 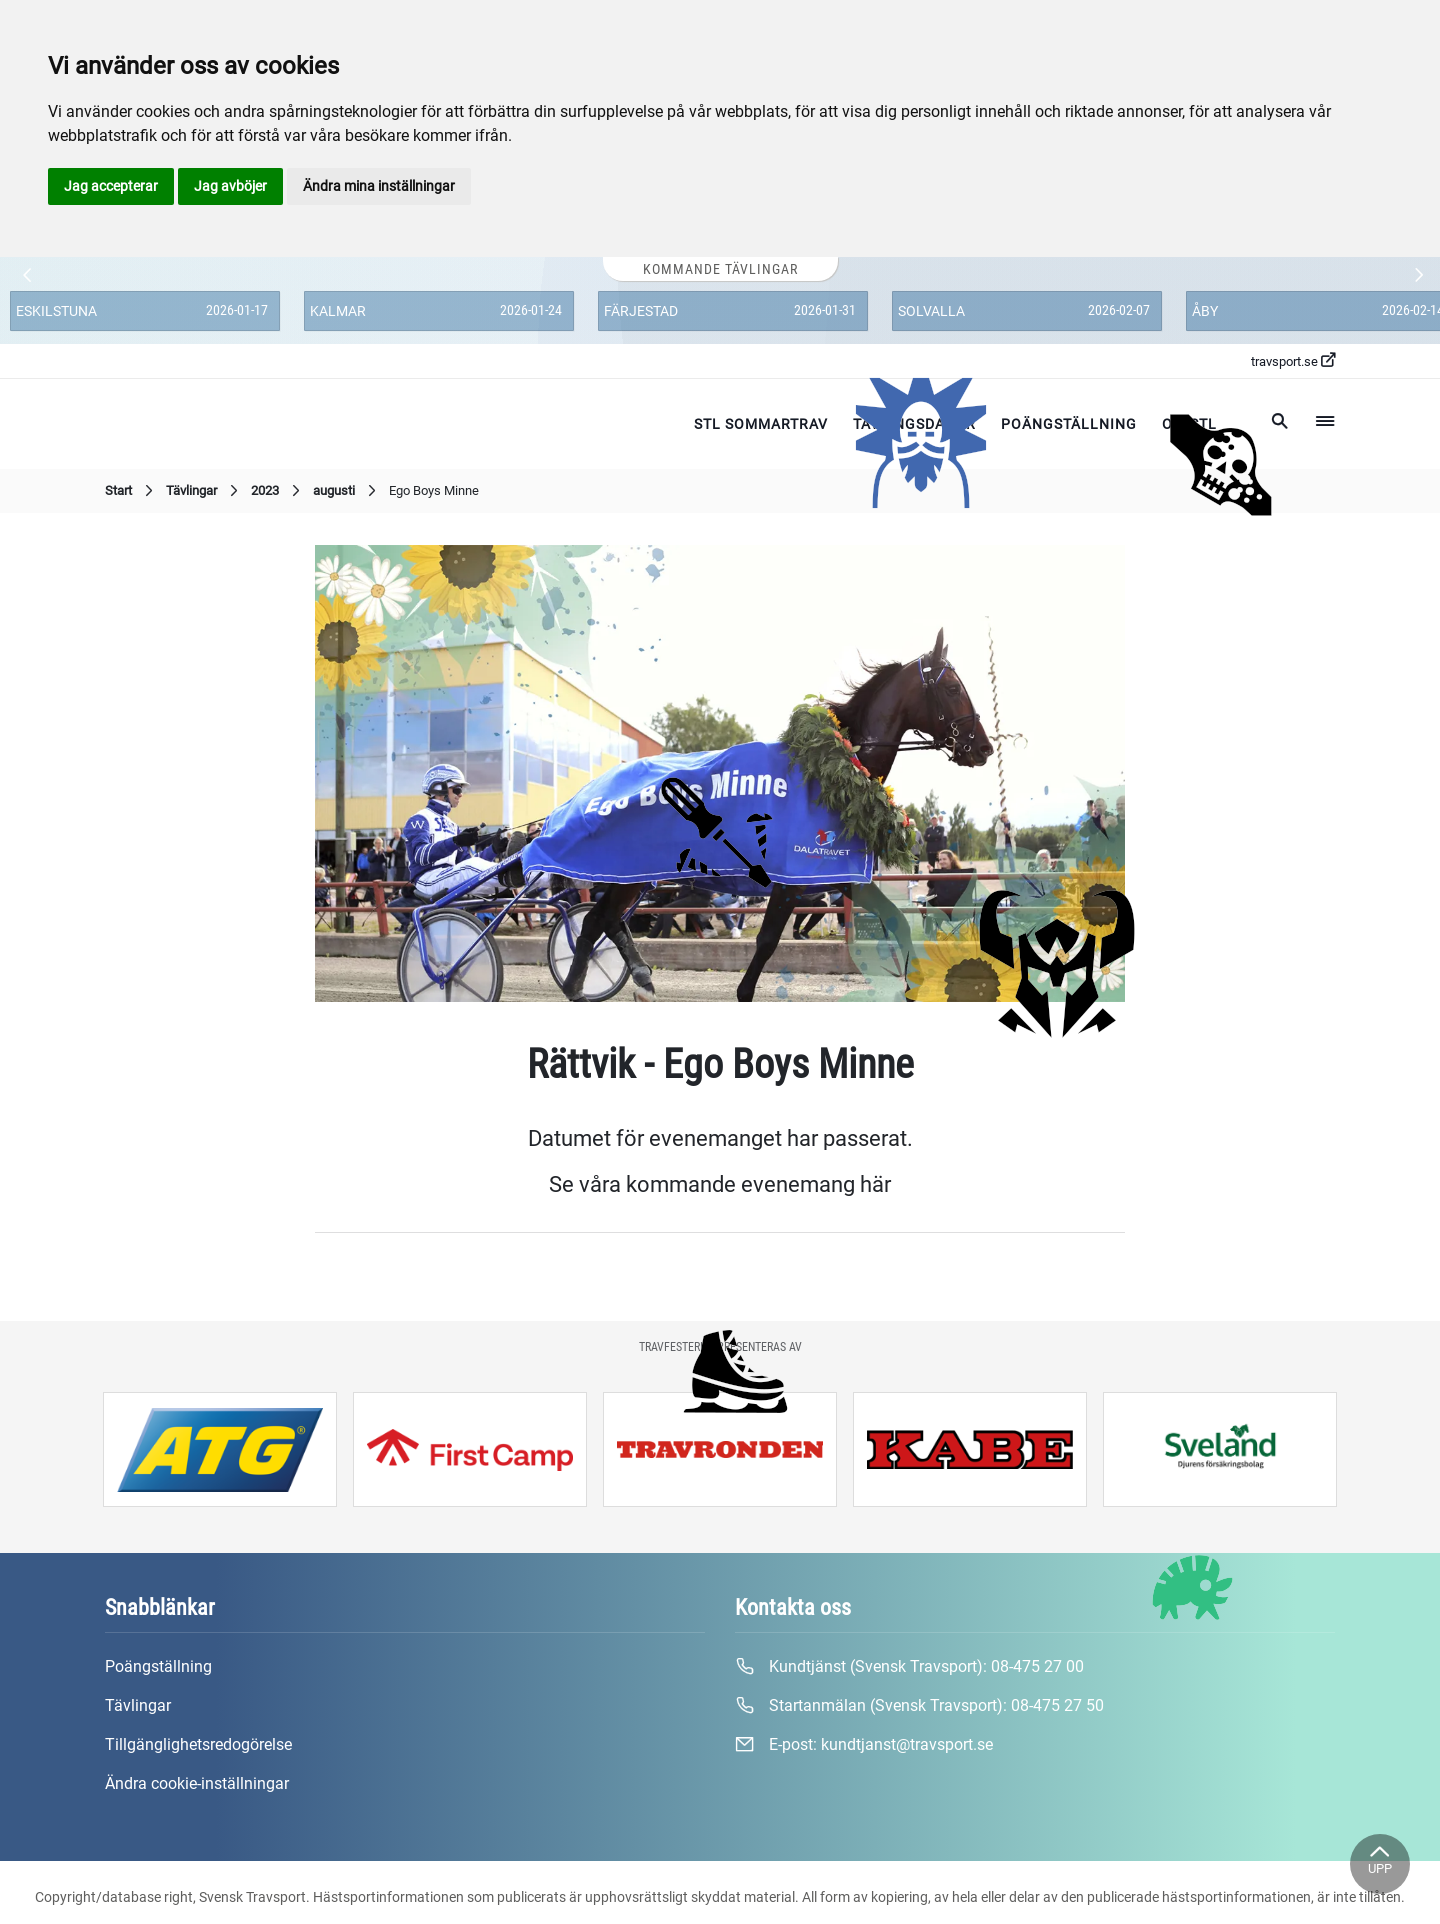 I want to click on activate disintegrate ability or spell, so click(x=1220, y=464).